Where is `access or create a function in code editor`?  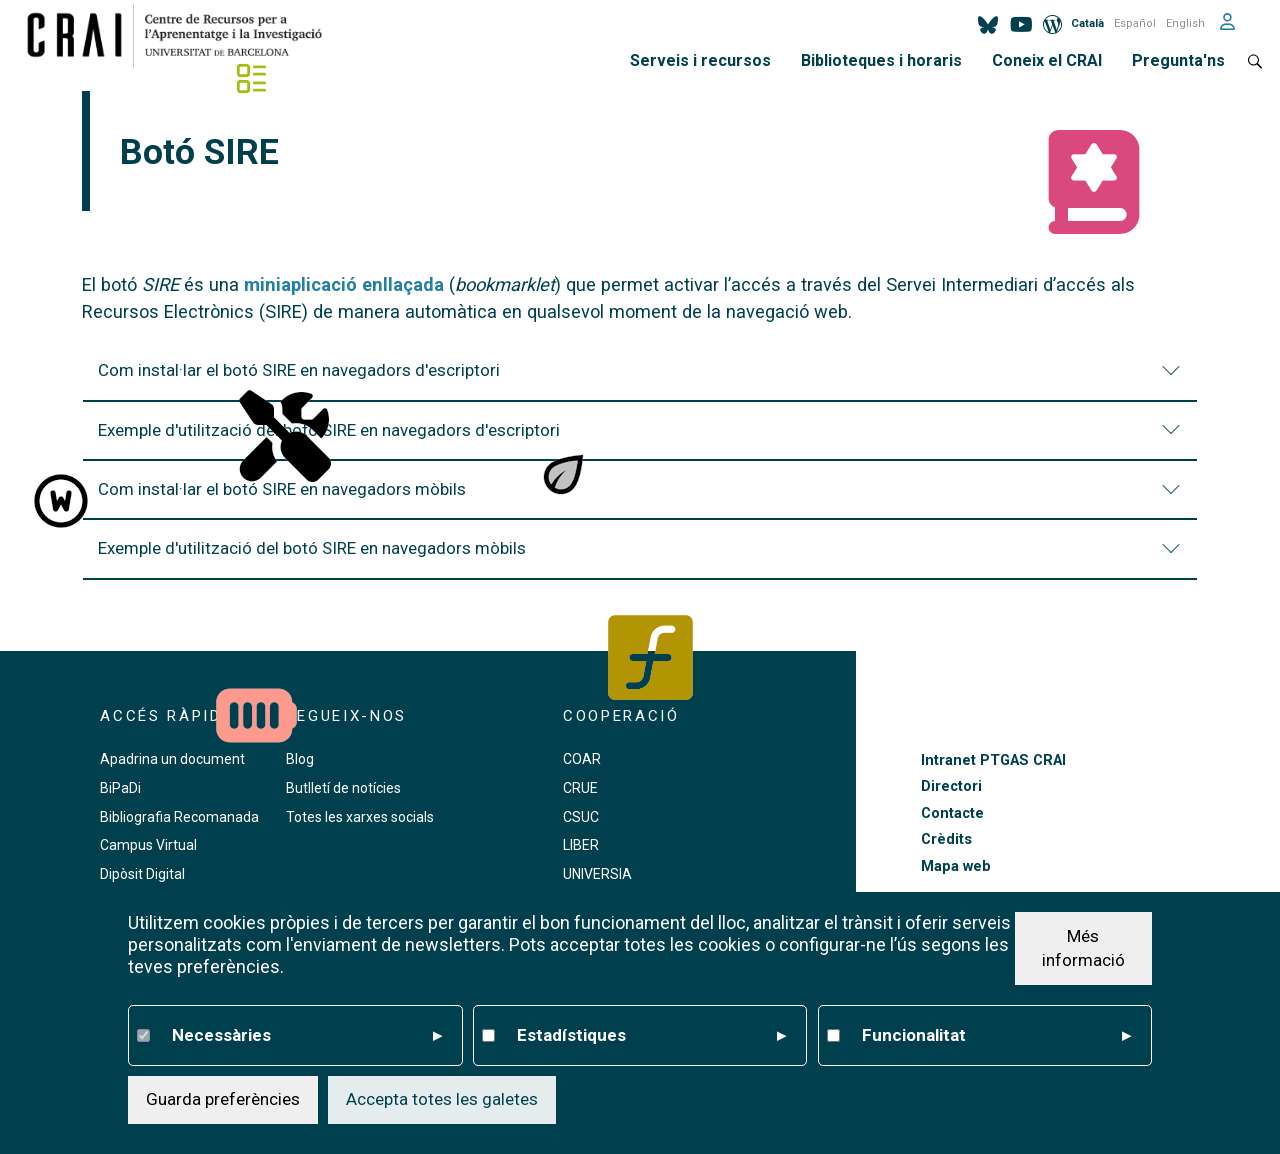 access or create a function in code editor is located at coordinates (650, 657).